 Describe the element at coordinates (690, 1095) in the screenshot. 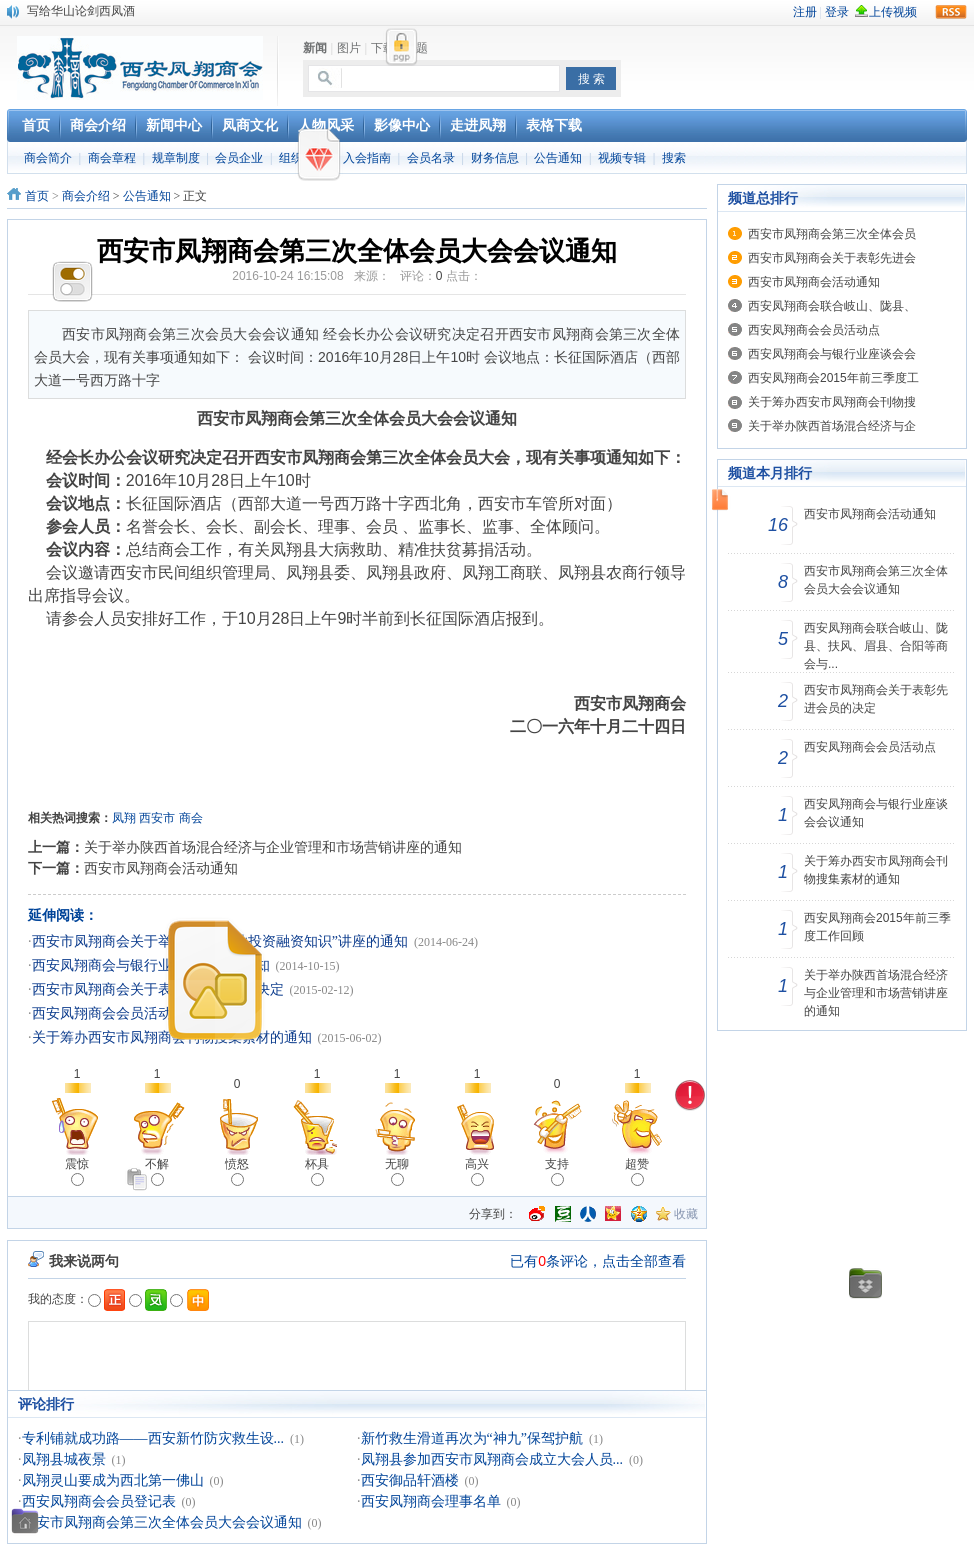

I see `indicates a warning or caution message` at that location.